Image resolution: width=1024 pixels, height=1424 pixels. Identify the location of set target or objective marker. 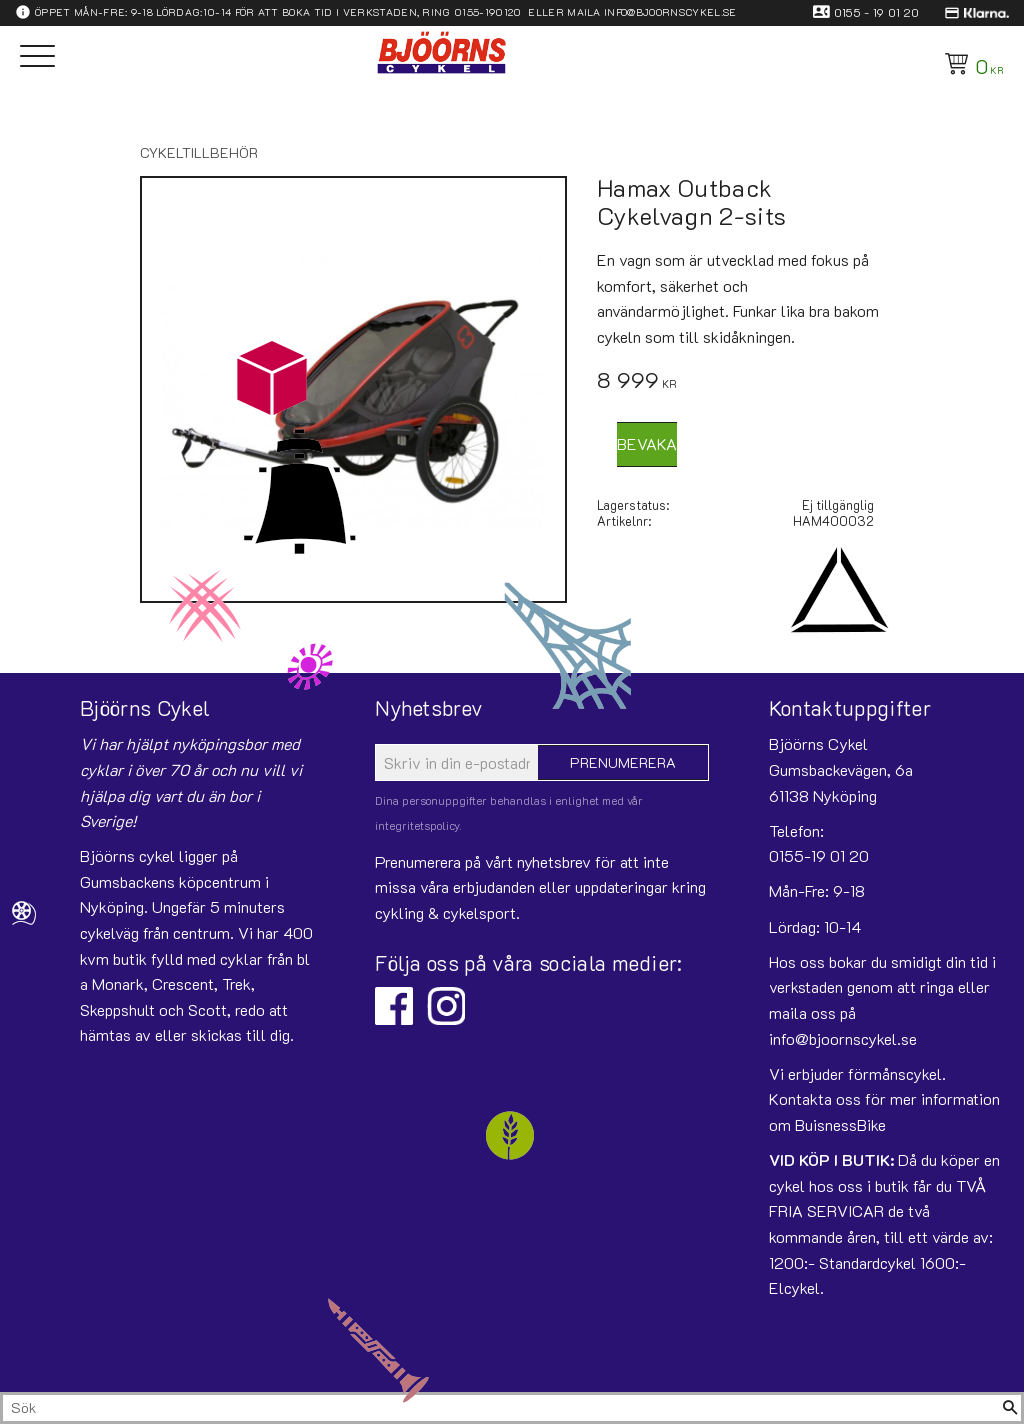
(839, 588).